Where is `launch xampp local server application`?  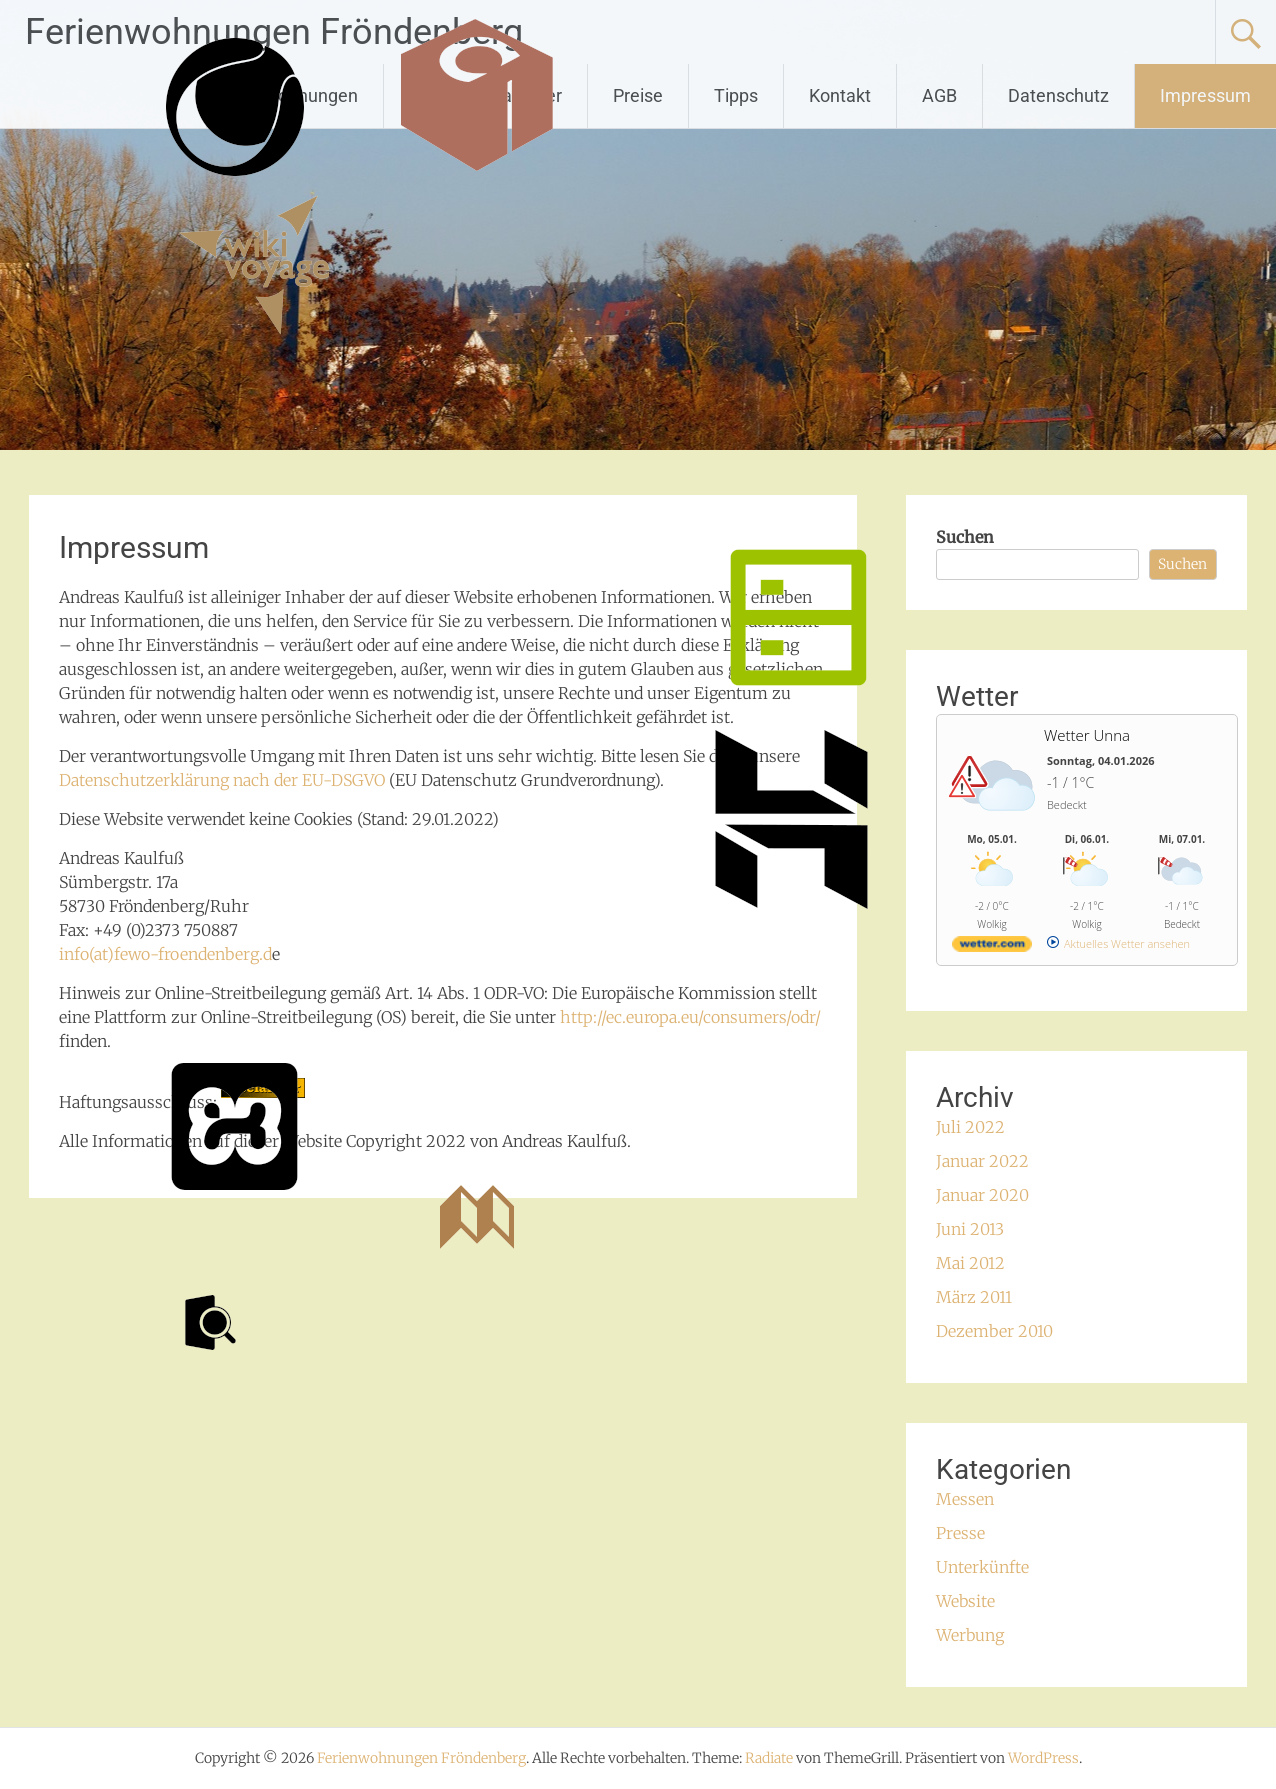 launch xampp local server application is located at coordinates (234, 1126).